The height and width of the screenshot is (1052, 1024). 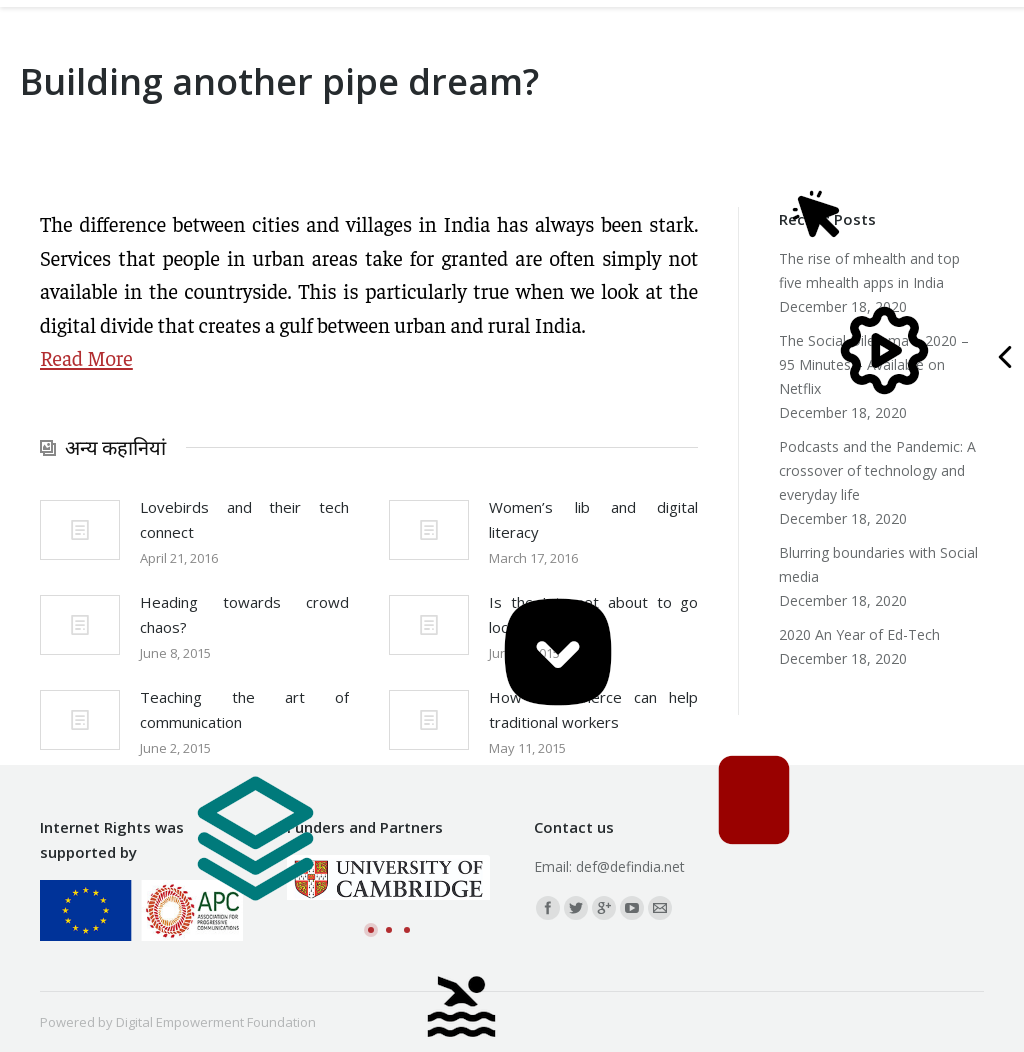 What do you see at coordinates (461, 1006) in the screenshot?
I see `view swimming pool amenities` at bounding box center [461, 1006].